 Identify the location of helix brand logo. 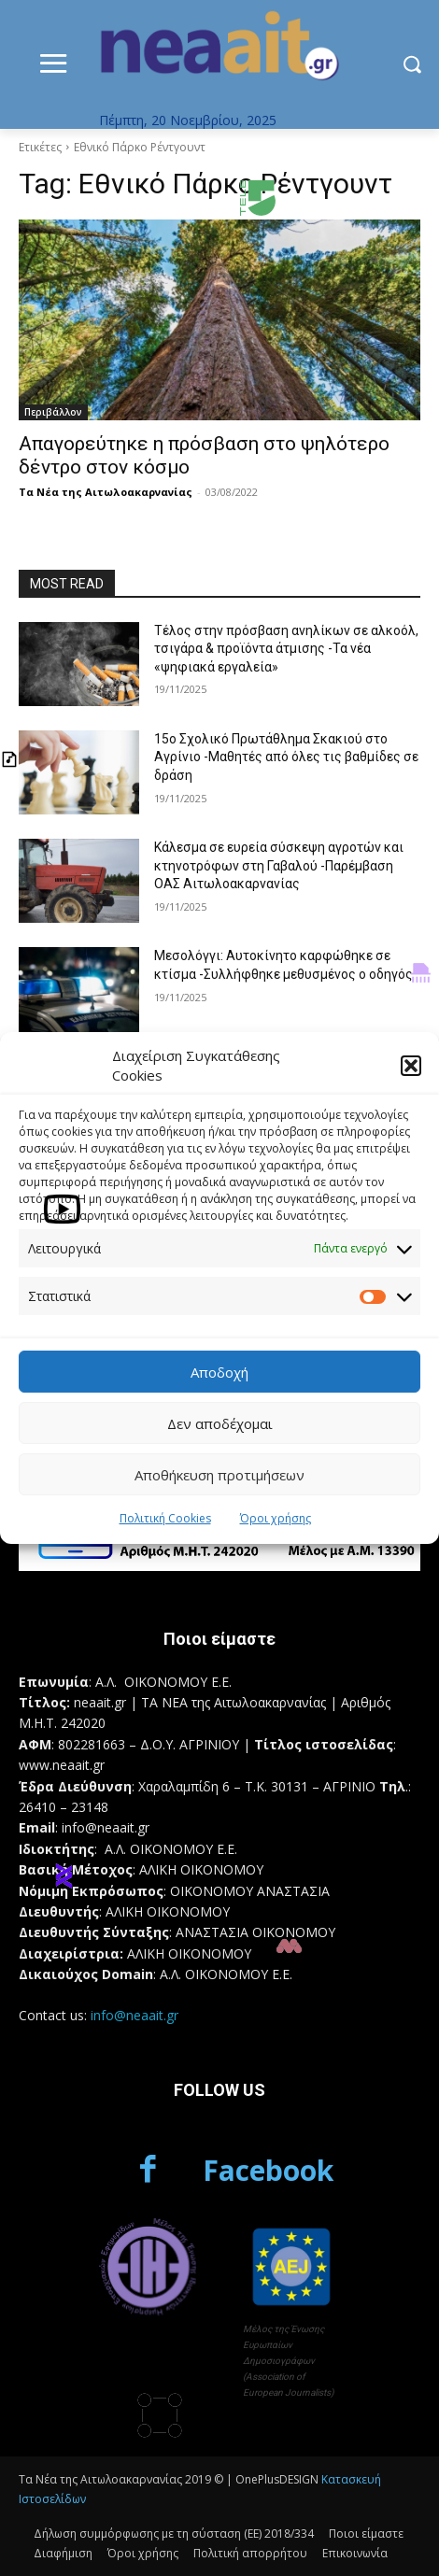
(64, 1875).